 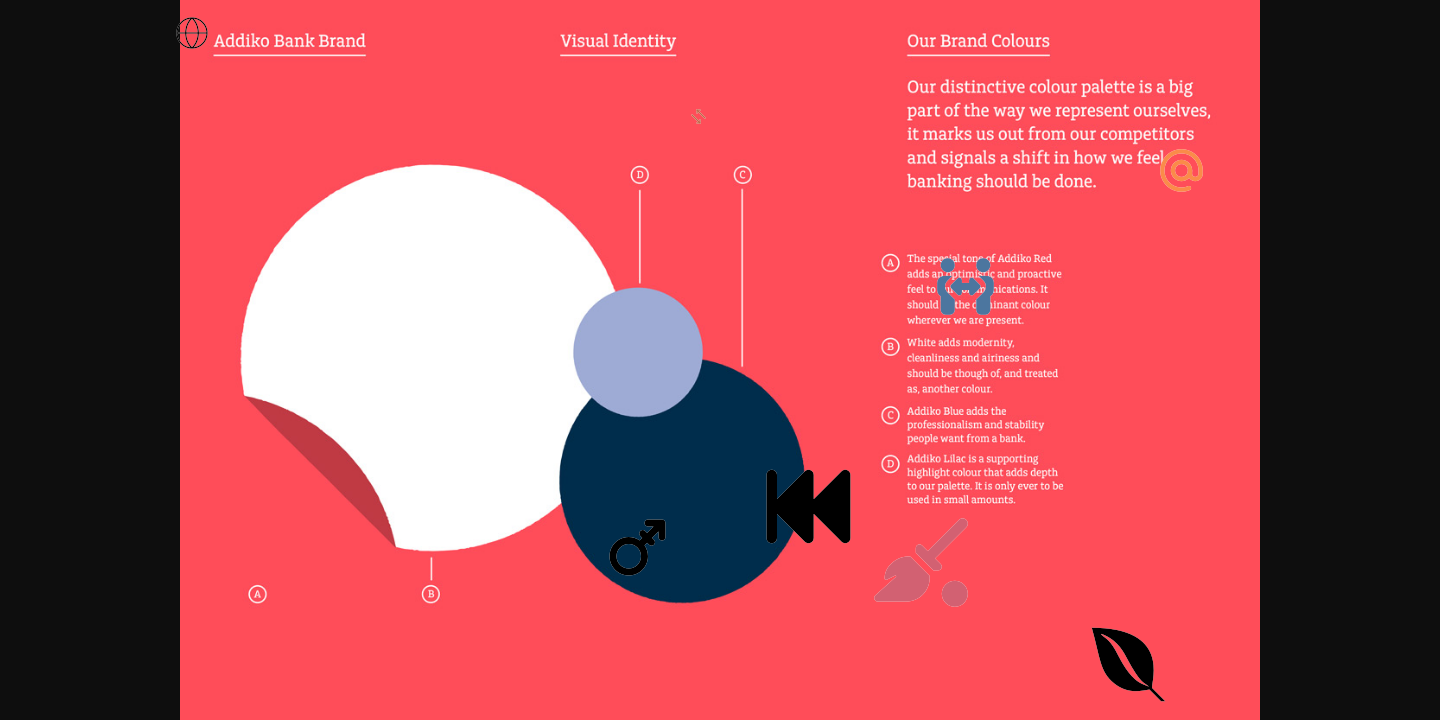 What do you see at coordinates (634, 551) in the screenshot?
I see `indicates male gender or sex option` at bounding box center [634, 551].